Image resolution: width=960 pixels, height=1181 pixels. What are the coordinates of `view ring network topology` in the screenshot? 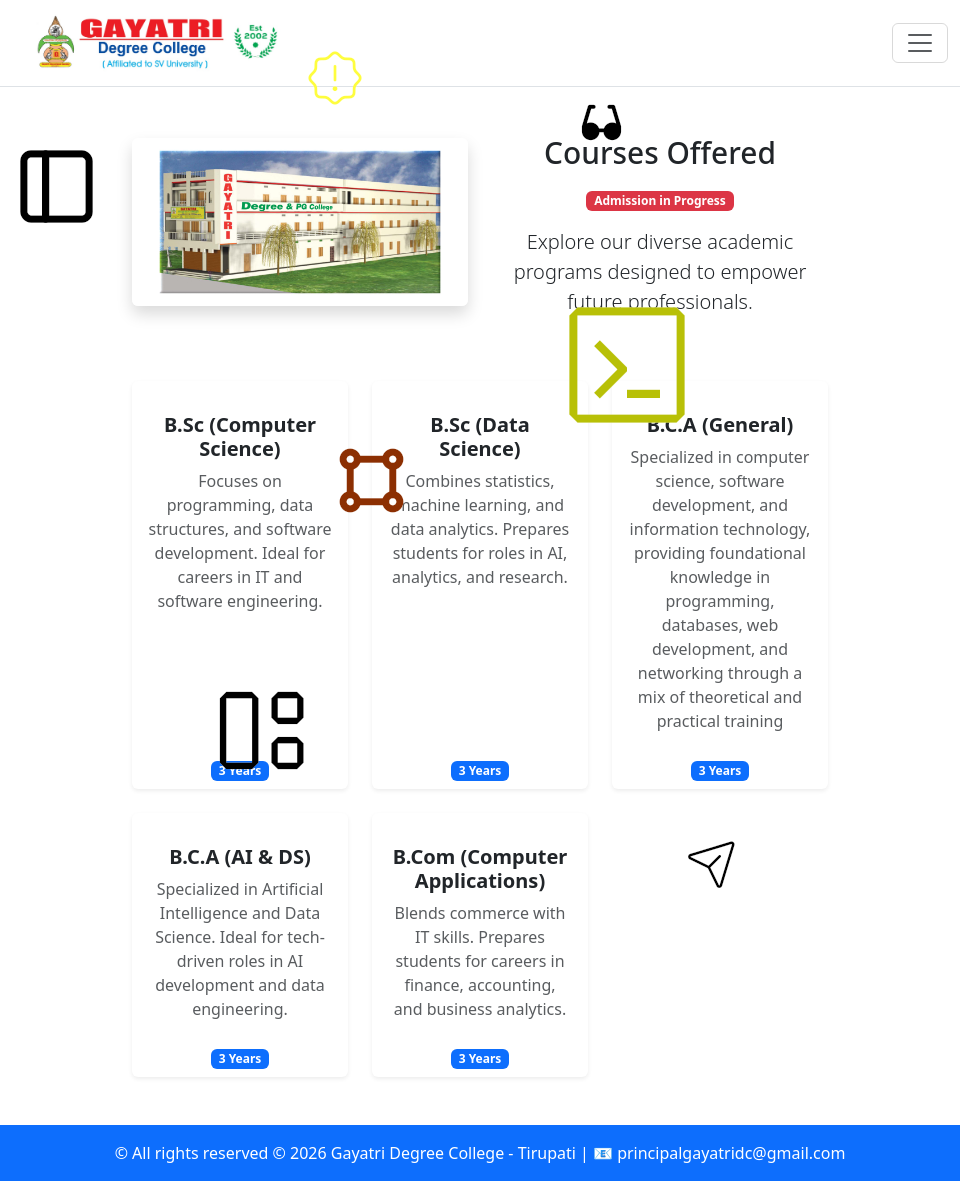 It's located at (371, 480).